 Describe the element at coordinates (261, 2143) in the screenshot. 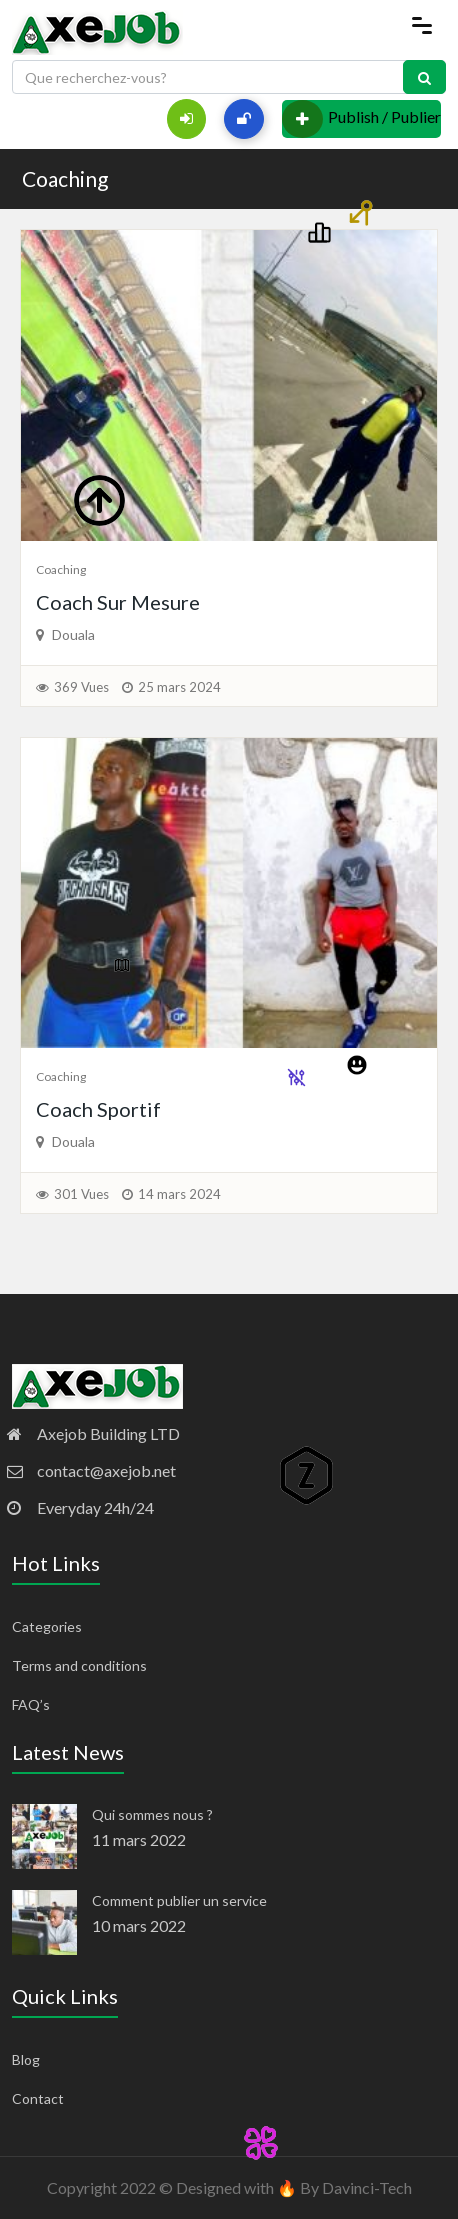

I see `link to 4chan website or community` at that location.